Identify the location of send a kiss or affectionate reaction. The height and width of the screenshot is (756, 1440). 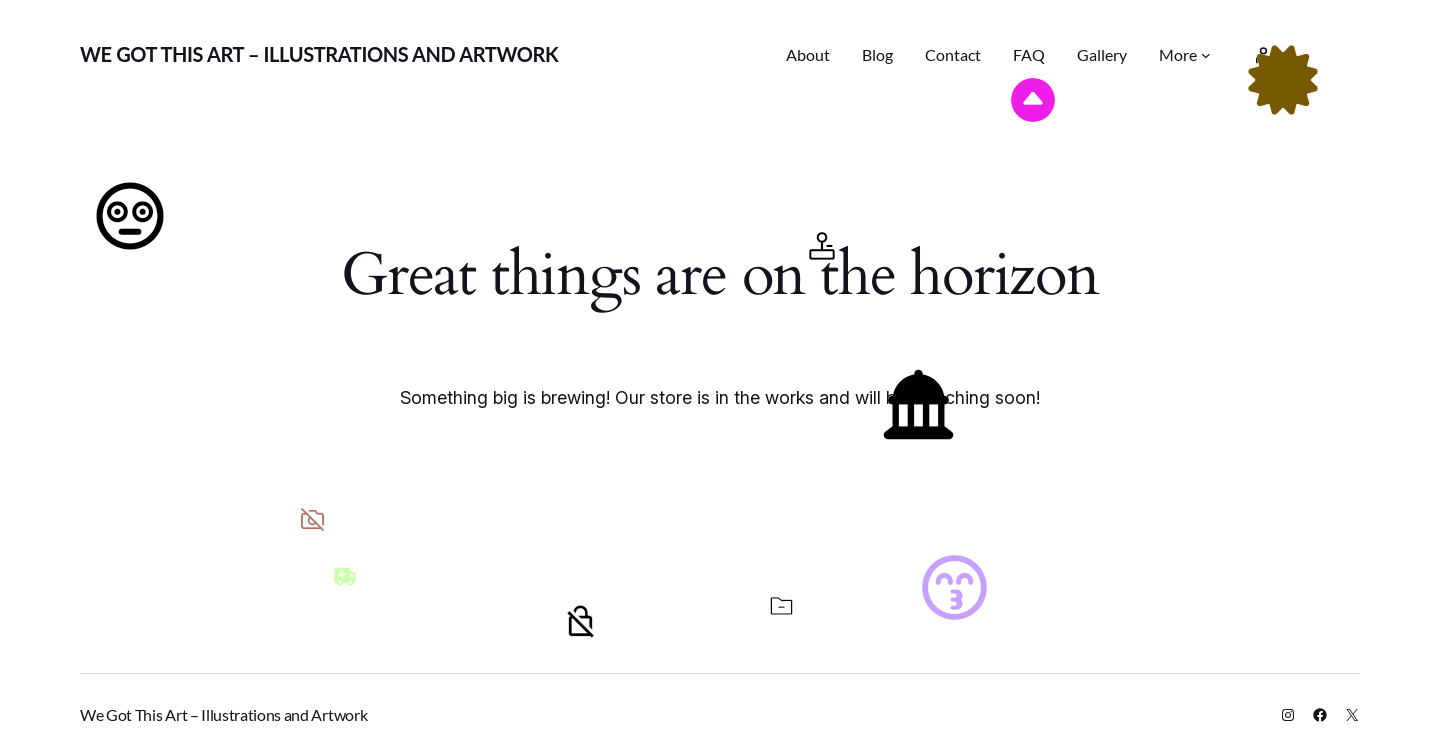
(954, 587).